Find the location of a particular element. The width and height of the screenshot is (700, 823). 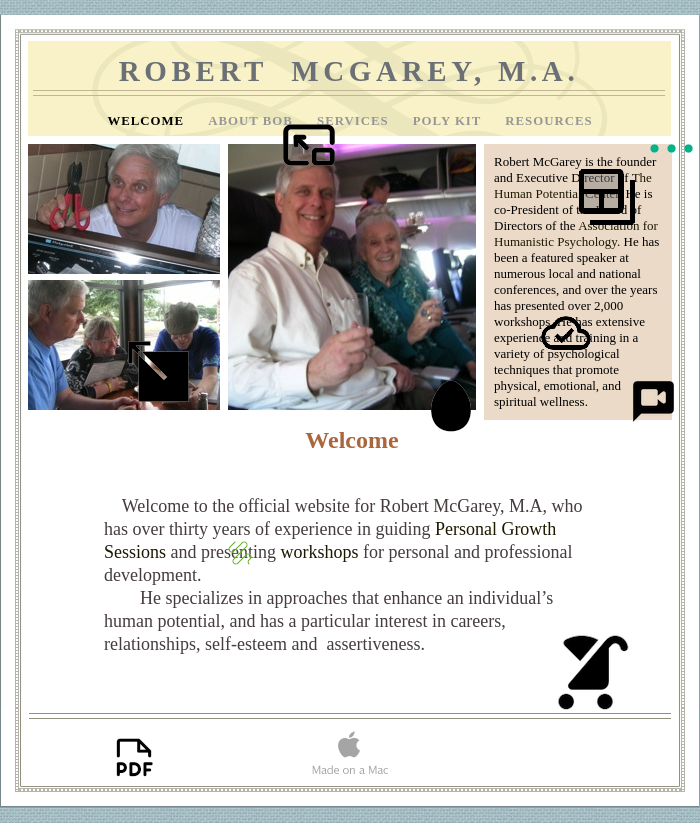

indicates stroller-friendly or family amenities available is located at coordinates (589, 670).